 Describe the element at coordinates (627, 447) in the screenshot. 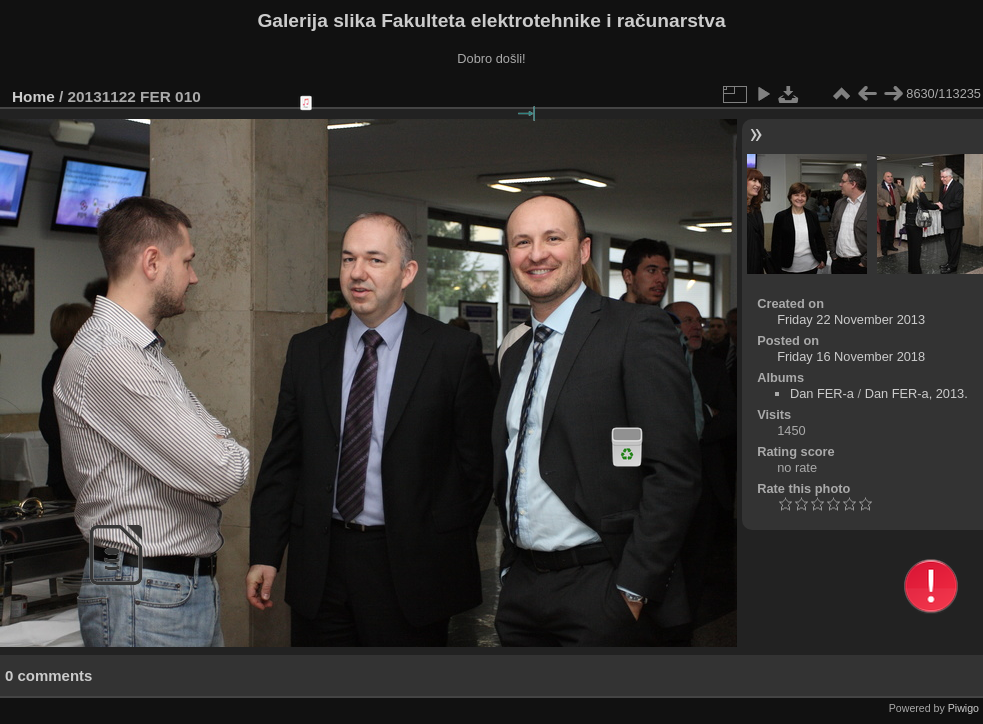

I see `open the trash or recycle bin` at that location.